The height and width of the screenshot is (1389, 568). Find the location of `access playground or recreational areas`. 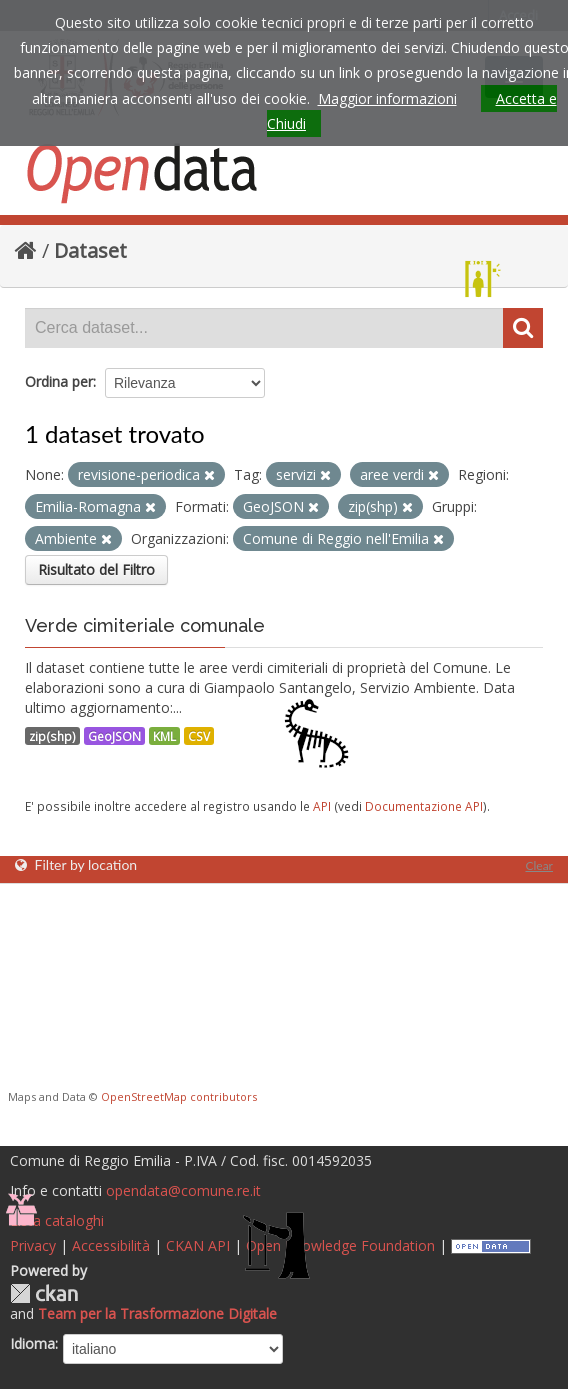

access playground or recreational areas is located at coordinates (276, 1245).